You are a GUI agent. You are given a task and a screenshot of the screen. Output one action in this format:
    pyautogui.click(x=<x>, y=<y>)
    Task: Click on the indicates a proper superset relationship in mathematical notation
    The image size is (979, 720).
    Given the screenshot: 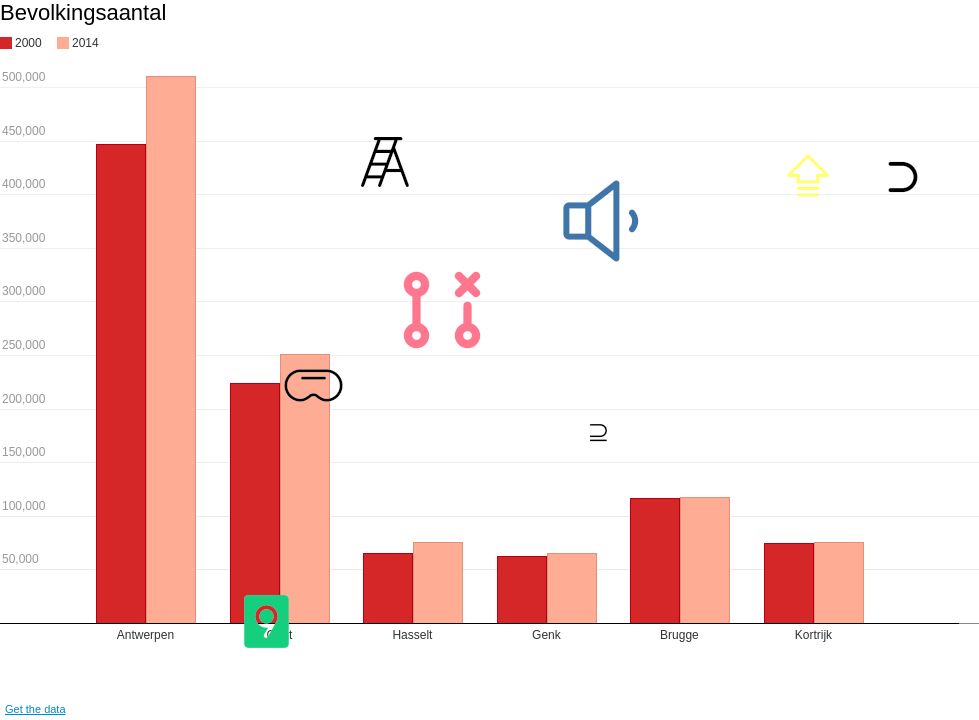 What is the action you would take?
    pyautogui.click(x=901, y=177)
    